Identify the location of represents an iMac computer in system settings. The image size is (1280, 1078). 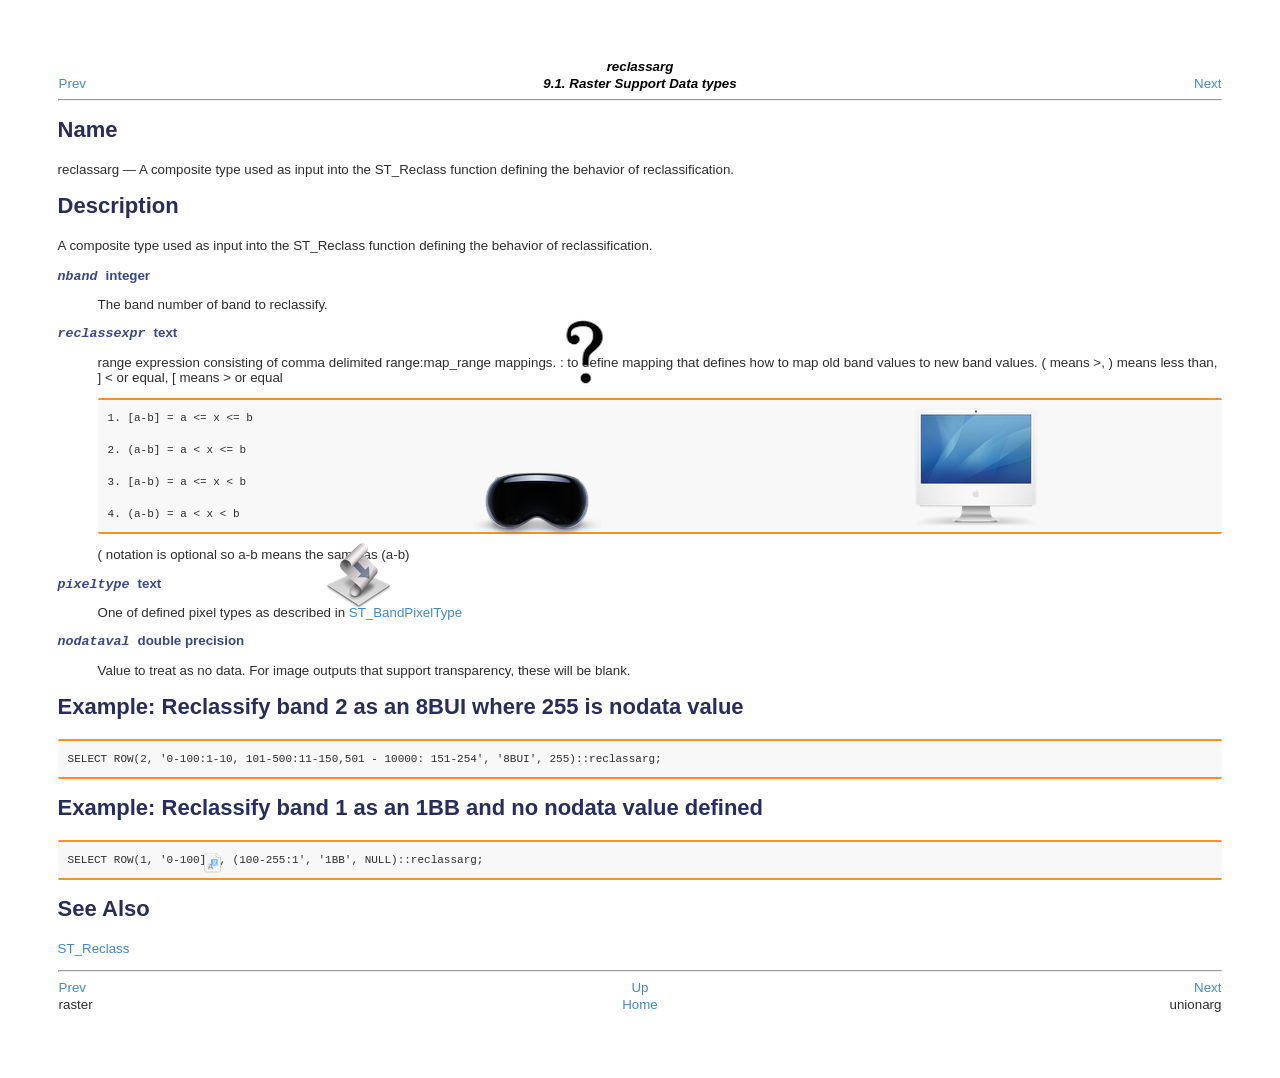
(976, 466).